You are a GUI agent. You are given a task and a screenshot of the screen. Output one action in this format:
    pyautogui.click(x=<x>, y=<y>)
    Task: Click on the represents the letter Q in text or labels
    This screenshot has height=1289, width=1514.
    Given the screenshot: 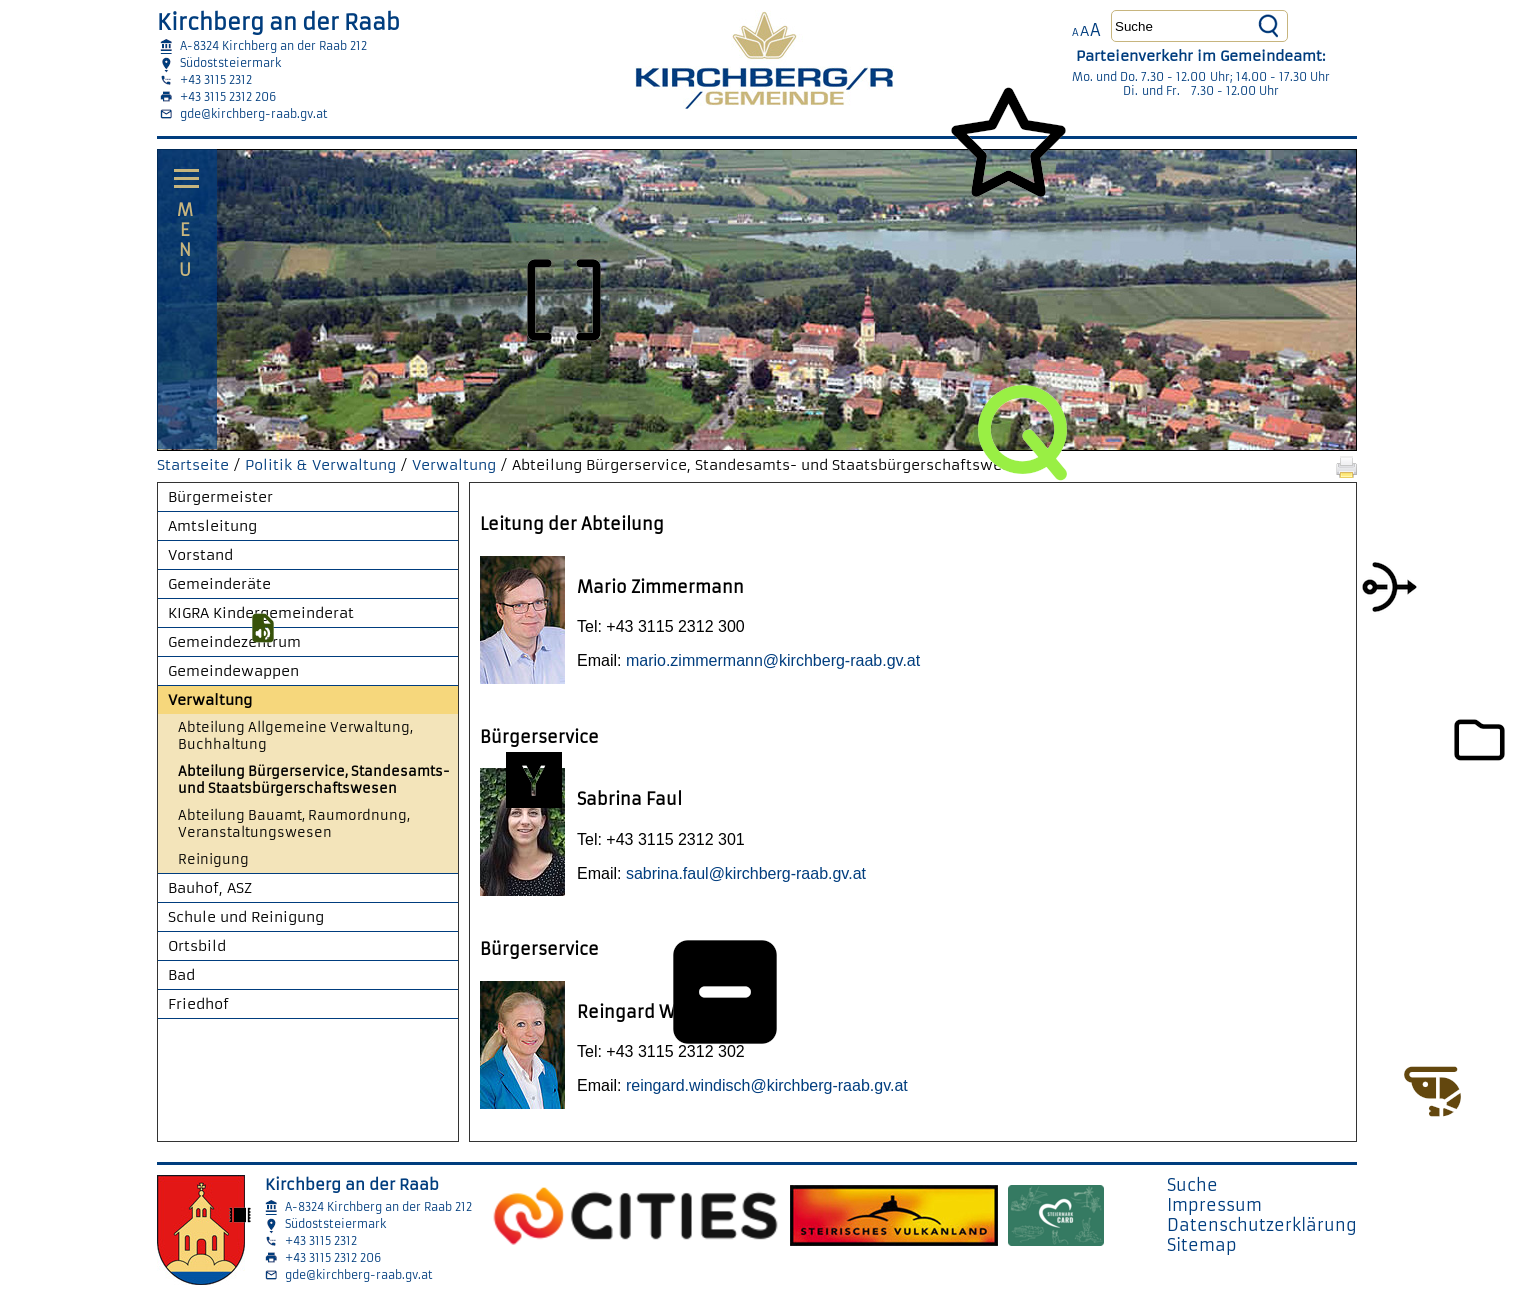 What is the action you would take?
    pyautogui.click(x=1022, y=429)
    